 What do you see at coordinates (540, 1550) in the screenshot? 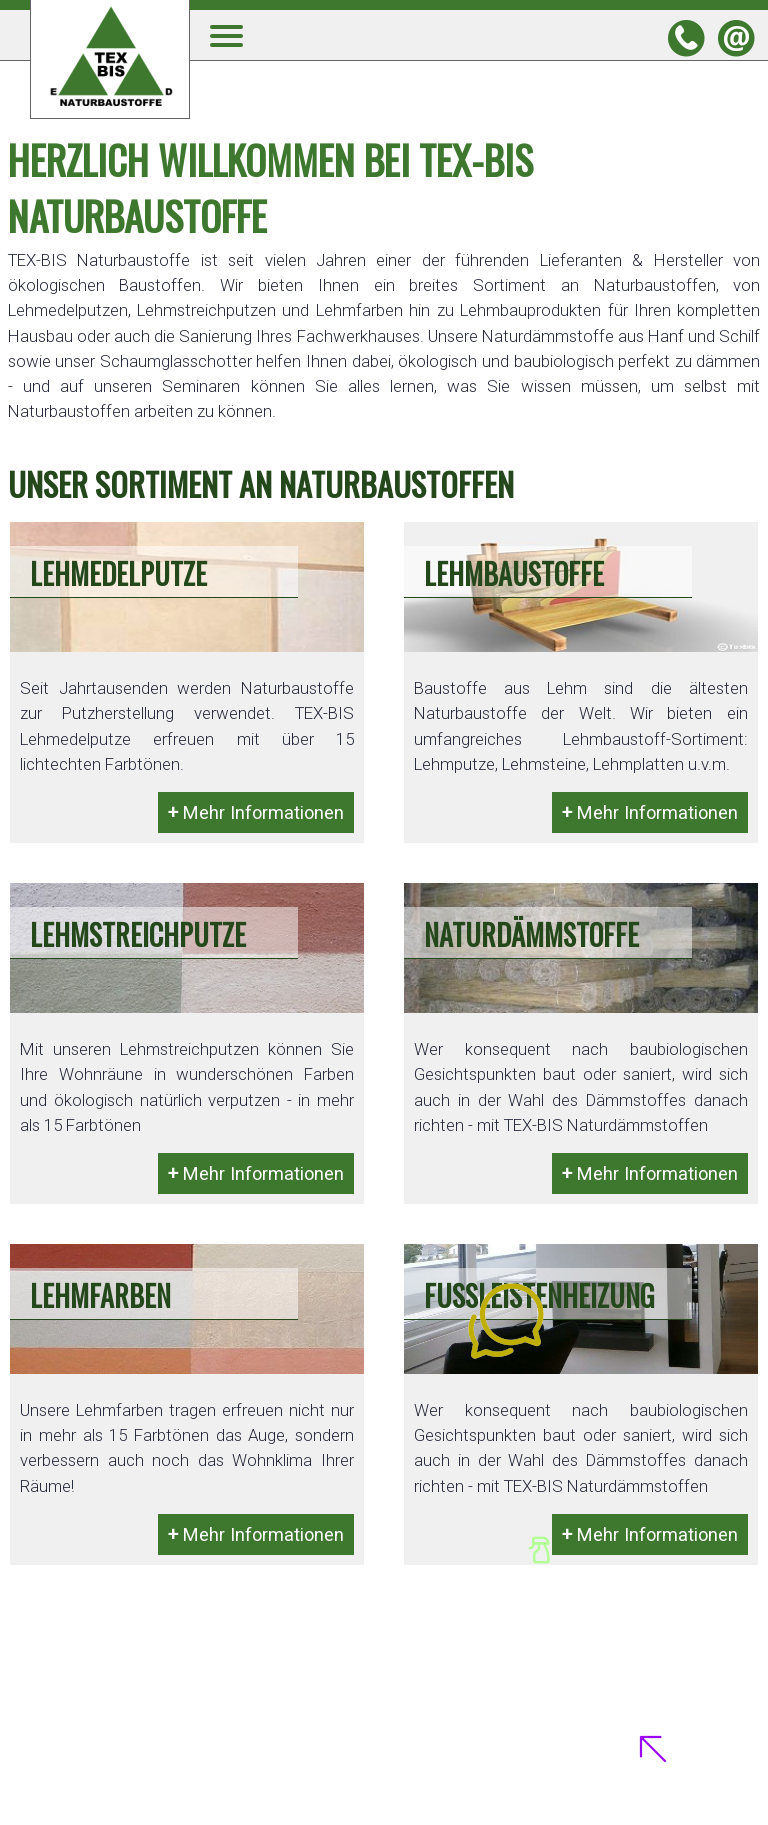
I see `access cleaning or housekeeping tools` at bounding box center [540, 1550].